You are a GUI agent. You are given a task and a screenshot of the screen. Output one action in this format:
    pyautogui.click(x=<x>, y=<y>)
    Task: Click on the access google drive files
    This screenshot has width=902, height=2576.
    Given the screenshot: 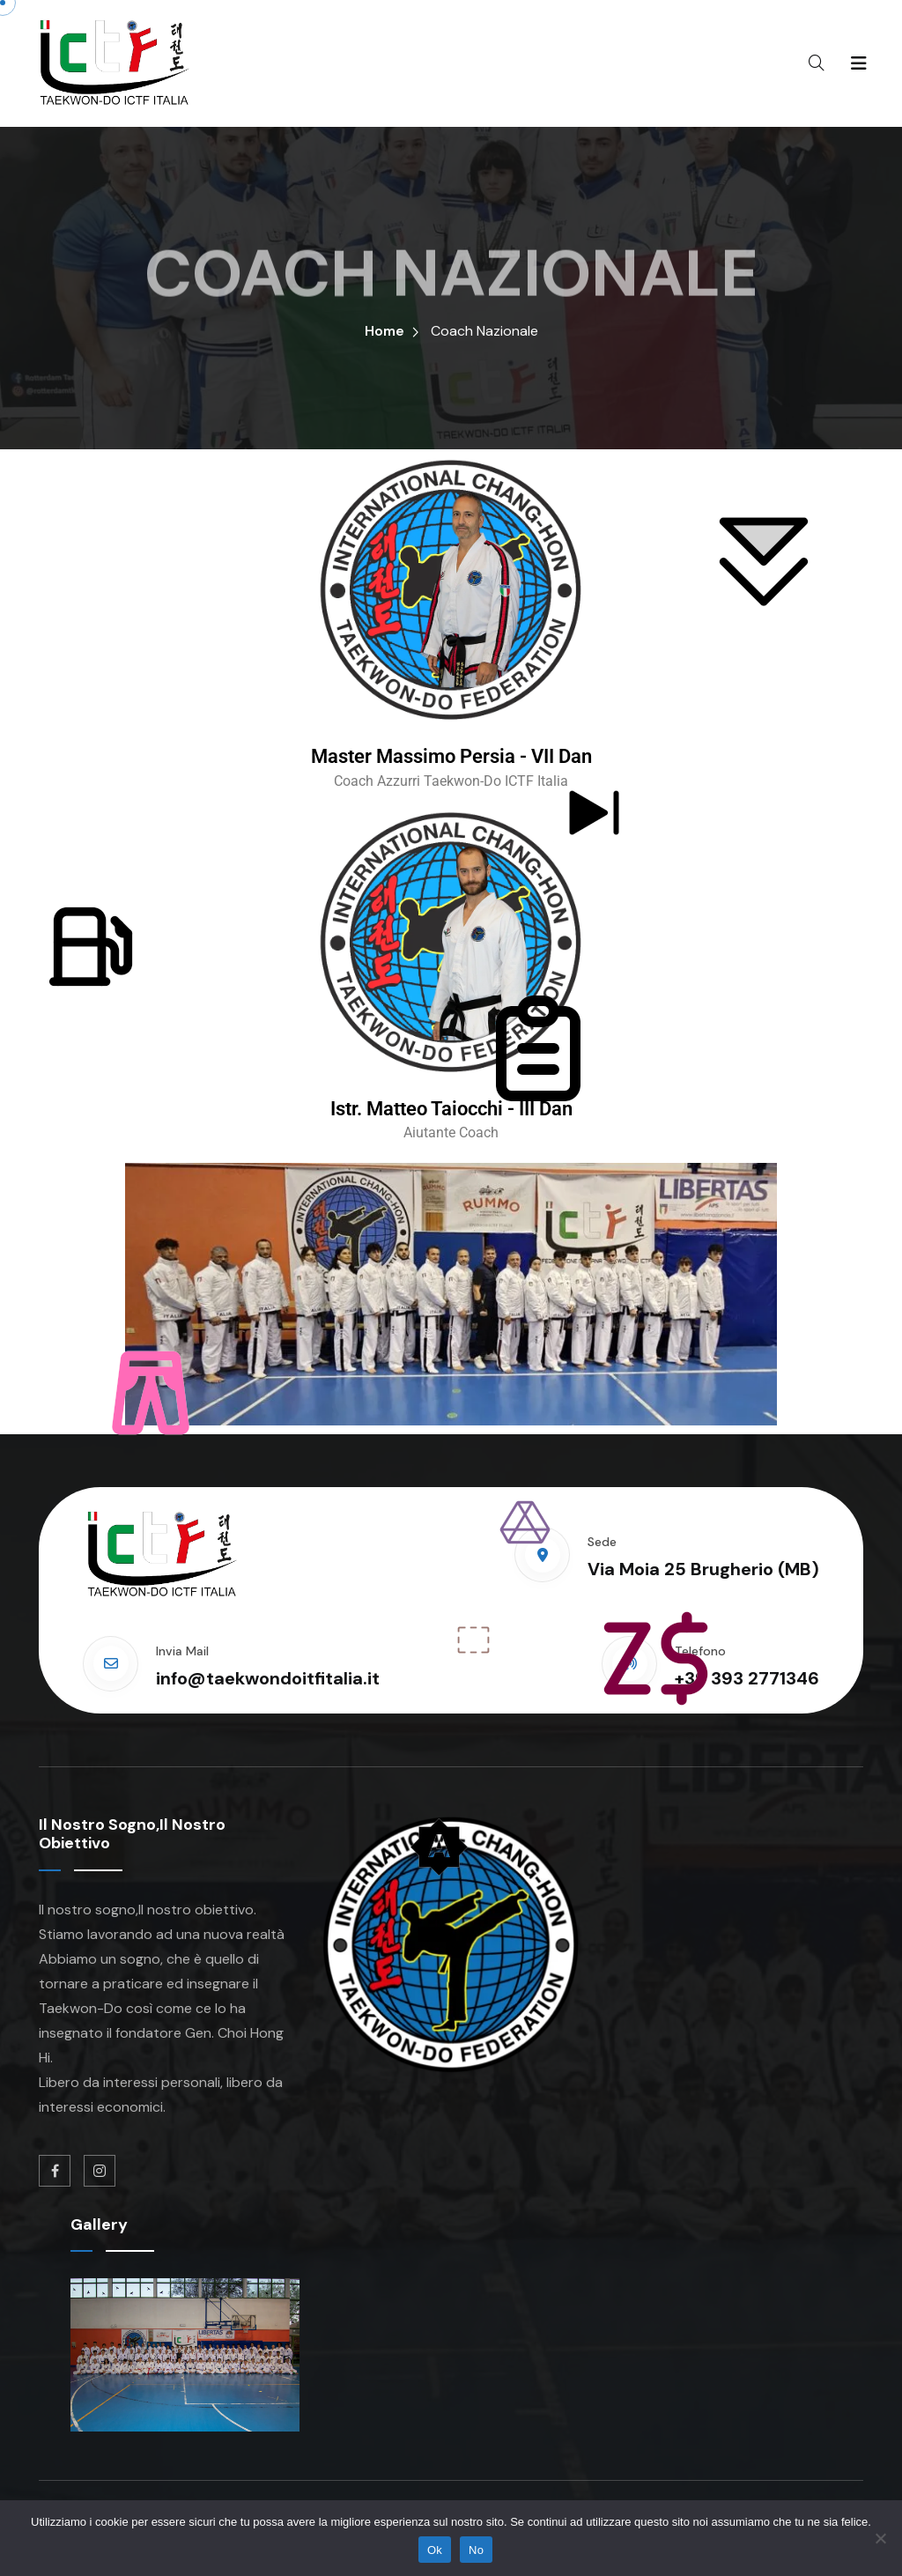 What is the action you would take?
    pyautogui.click(x=525, y=1524)
    